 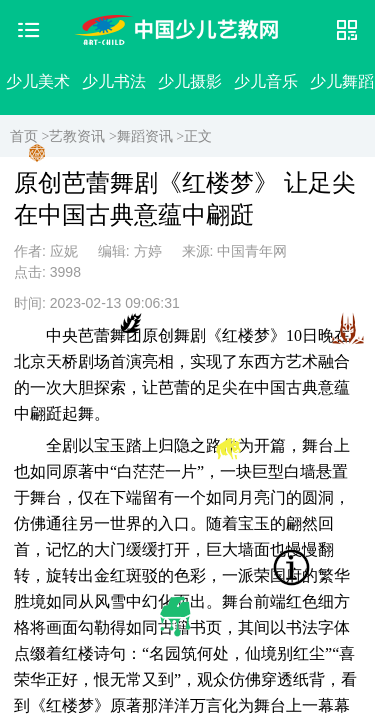 I want to click on roll a d20 die, so click(x=37, y=153).